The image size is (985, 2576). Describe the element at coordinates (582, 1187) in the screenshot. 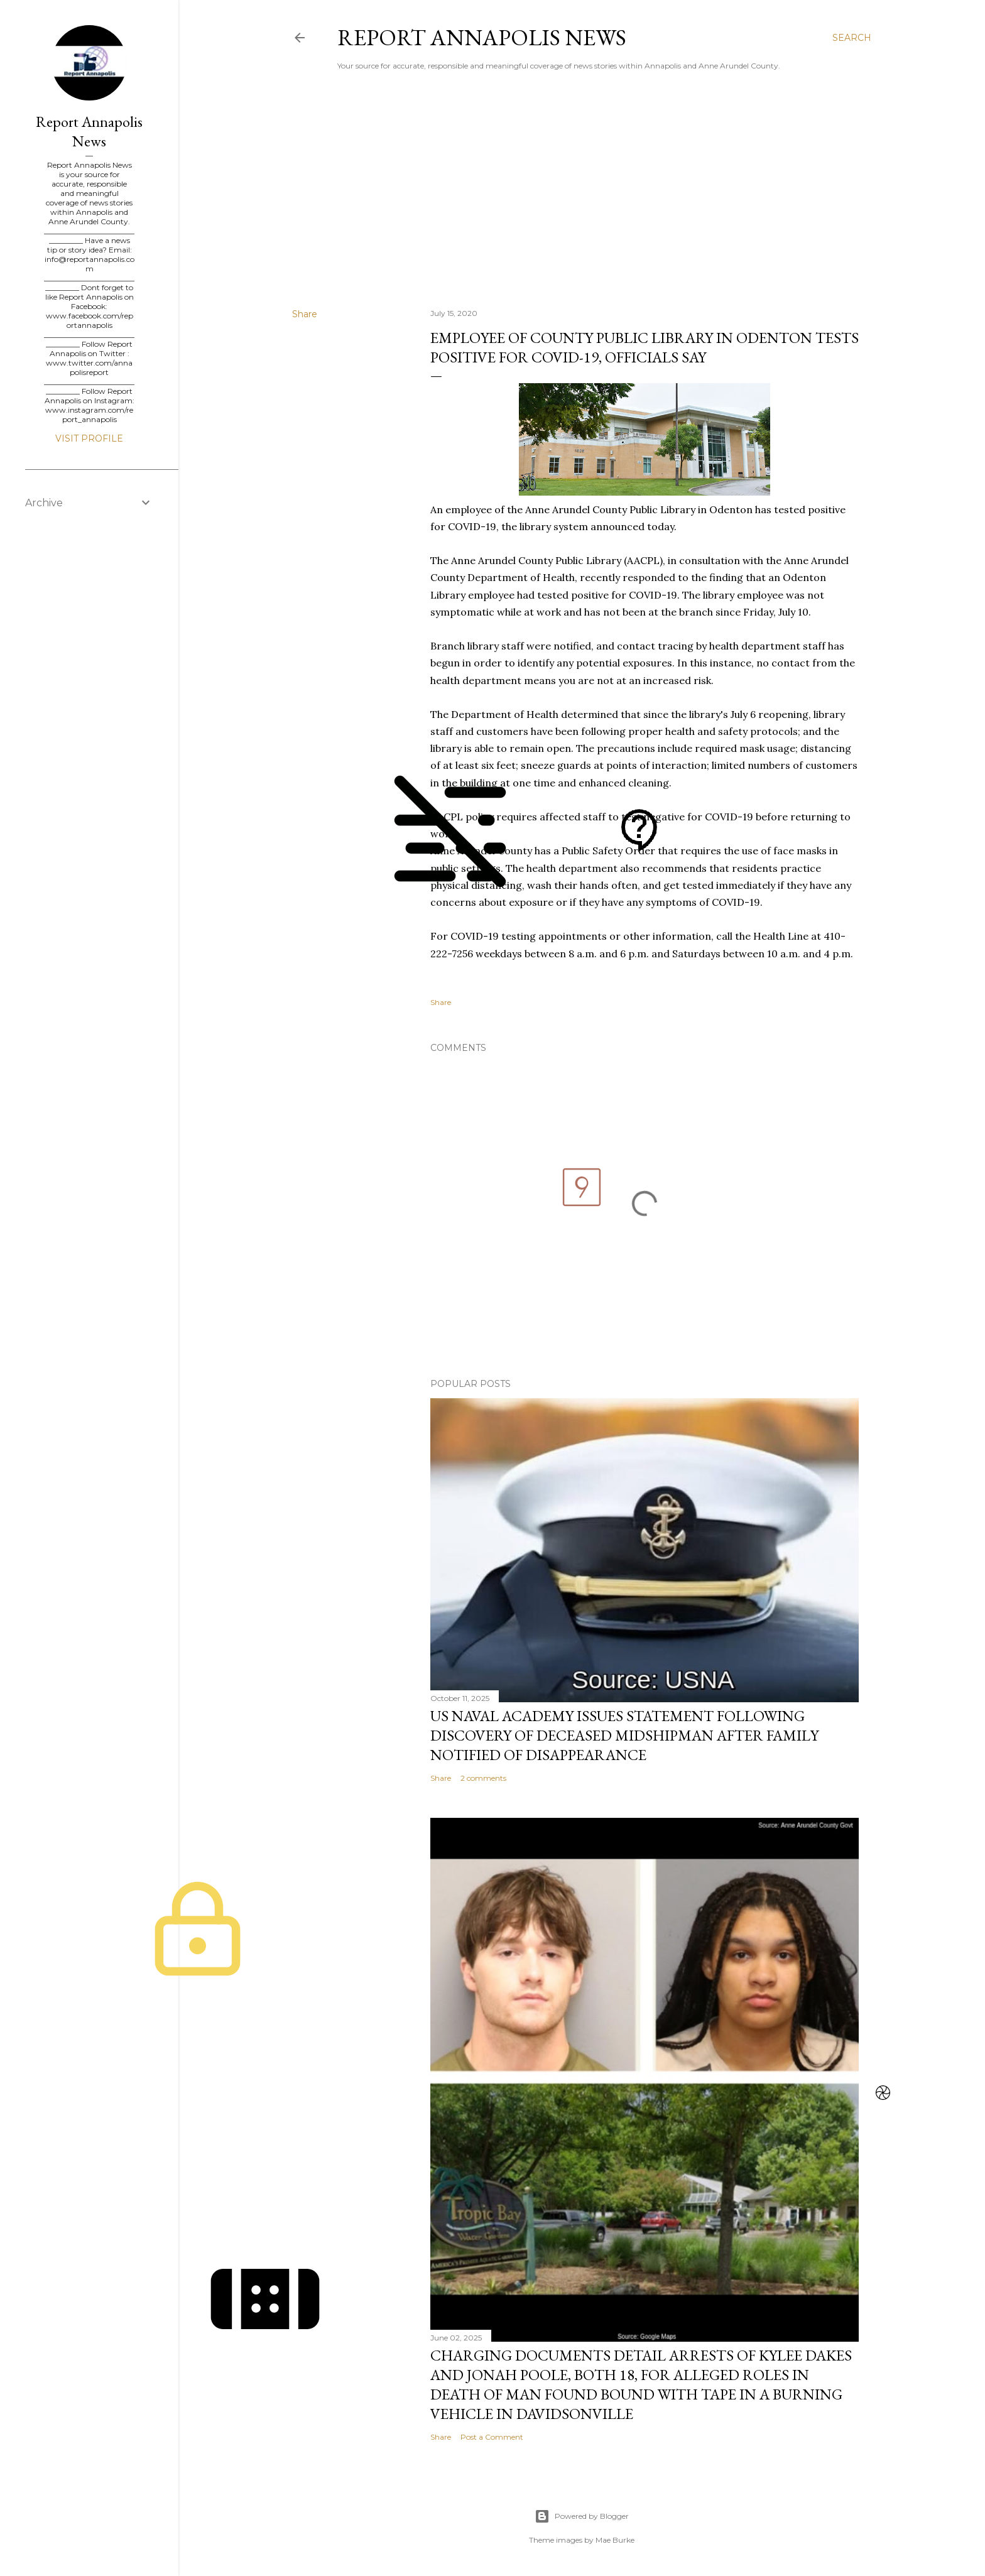

I see `select number nine from a numeric keypad` at that location.